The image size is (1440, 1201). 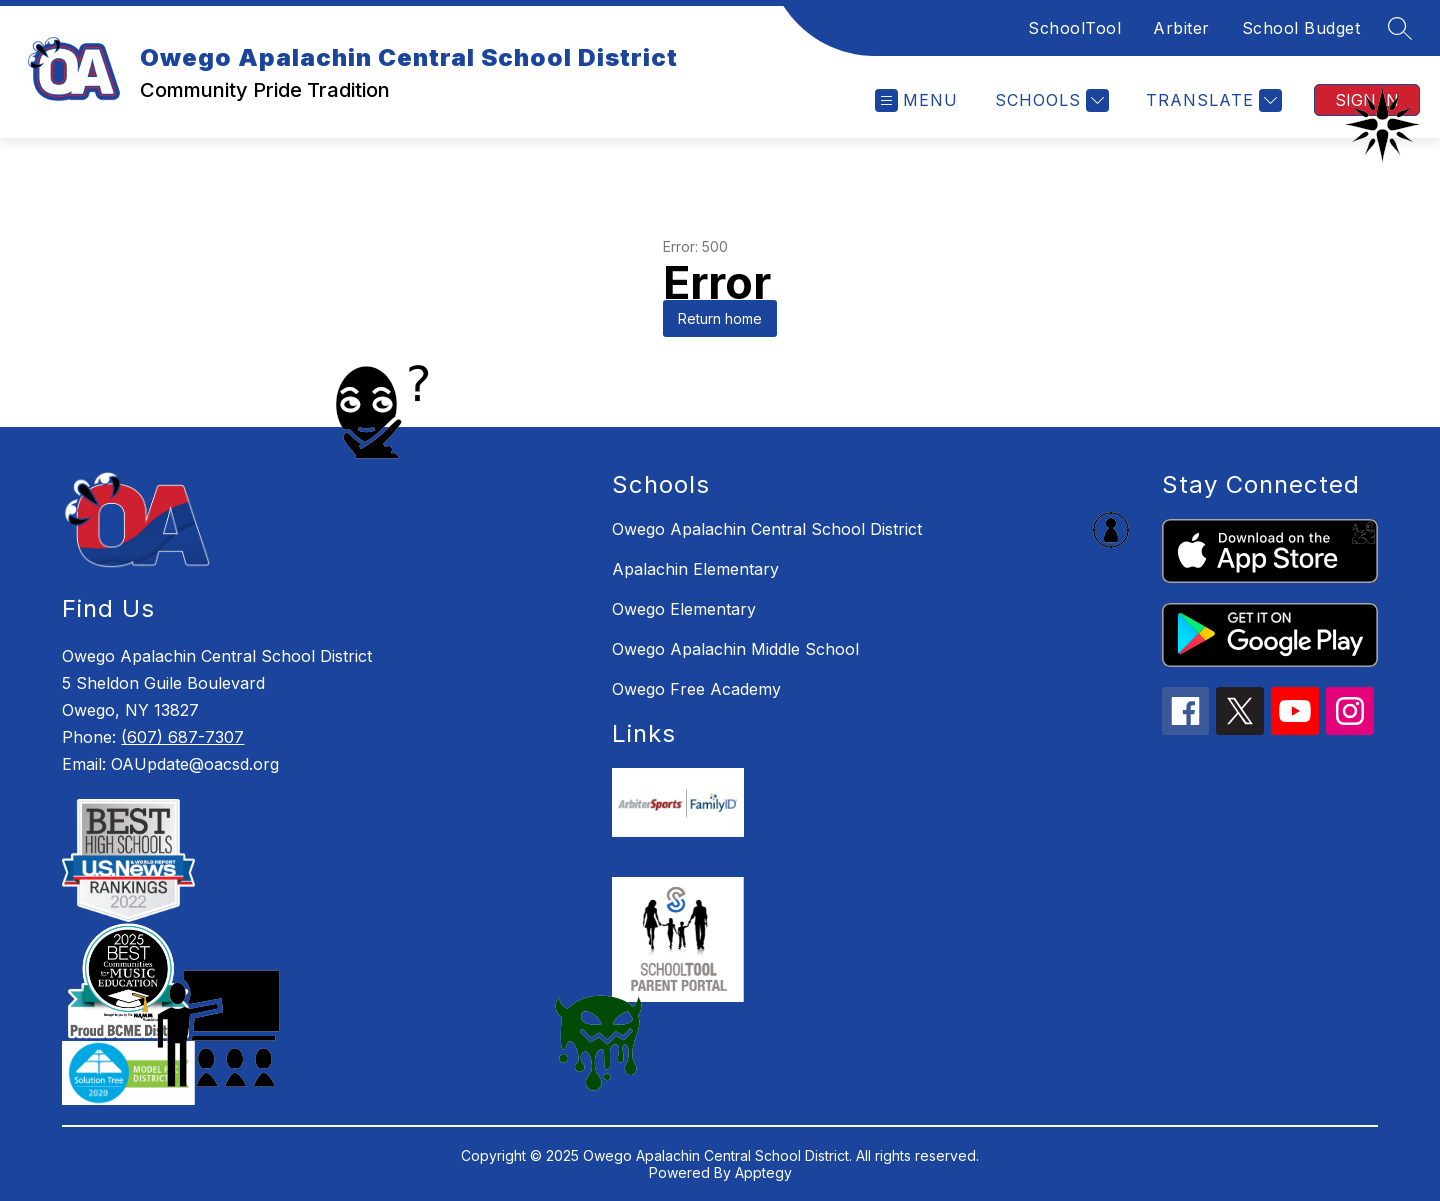 I want to click on a demon or monster enemy character type, so click(x=598, y=1043).